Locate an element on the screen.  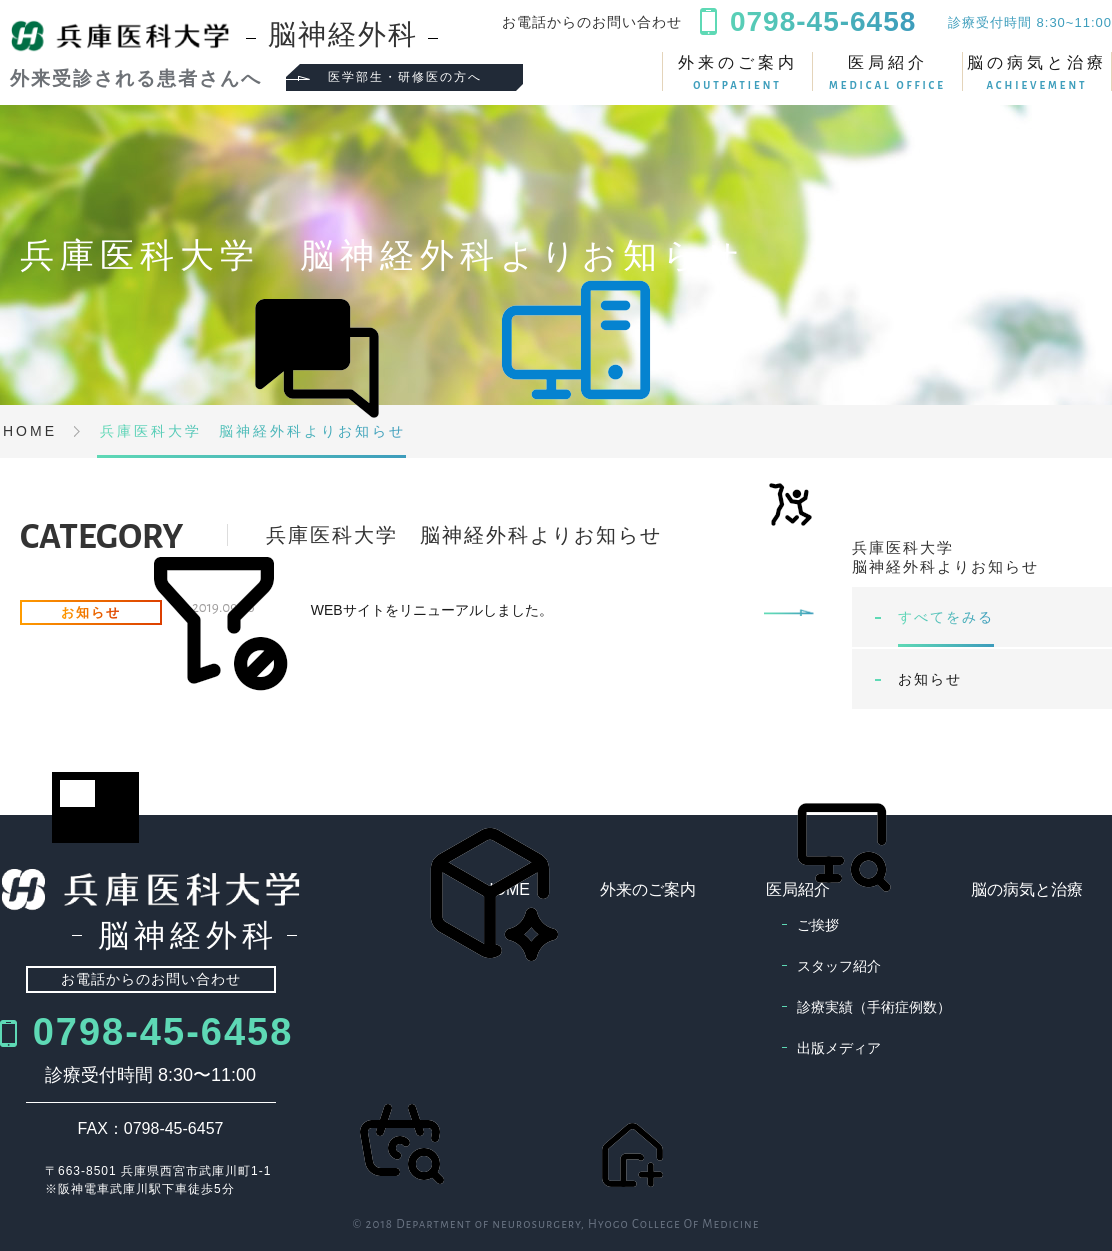
generate 3D model with AI is located at coordinates (490, 893).